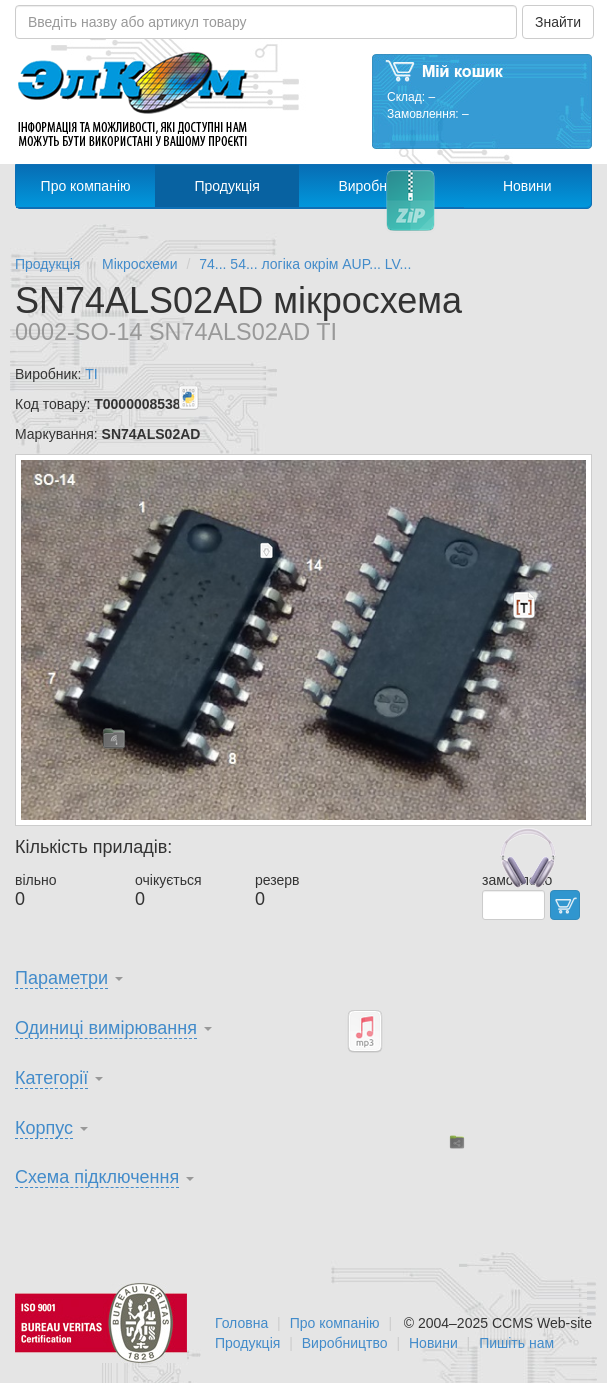 This screenshot has width=607, height=1383. What do you see at coordinates (524, 605) in the screenshot?
I see `a toml configuration file` at bounding box center [524, 605].